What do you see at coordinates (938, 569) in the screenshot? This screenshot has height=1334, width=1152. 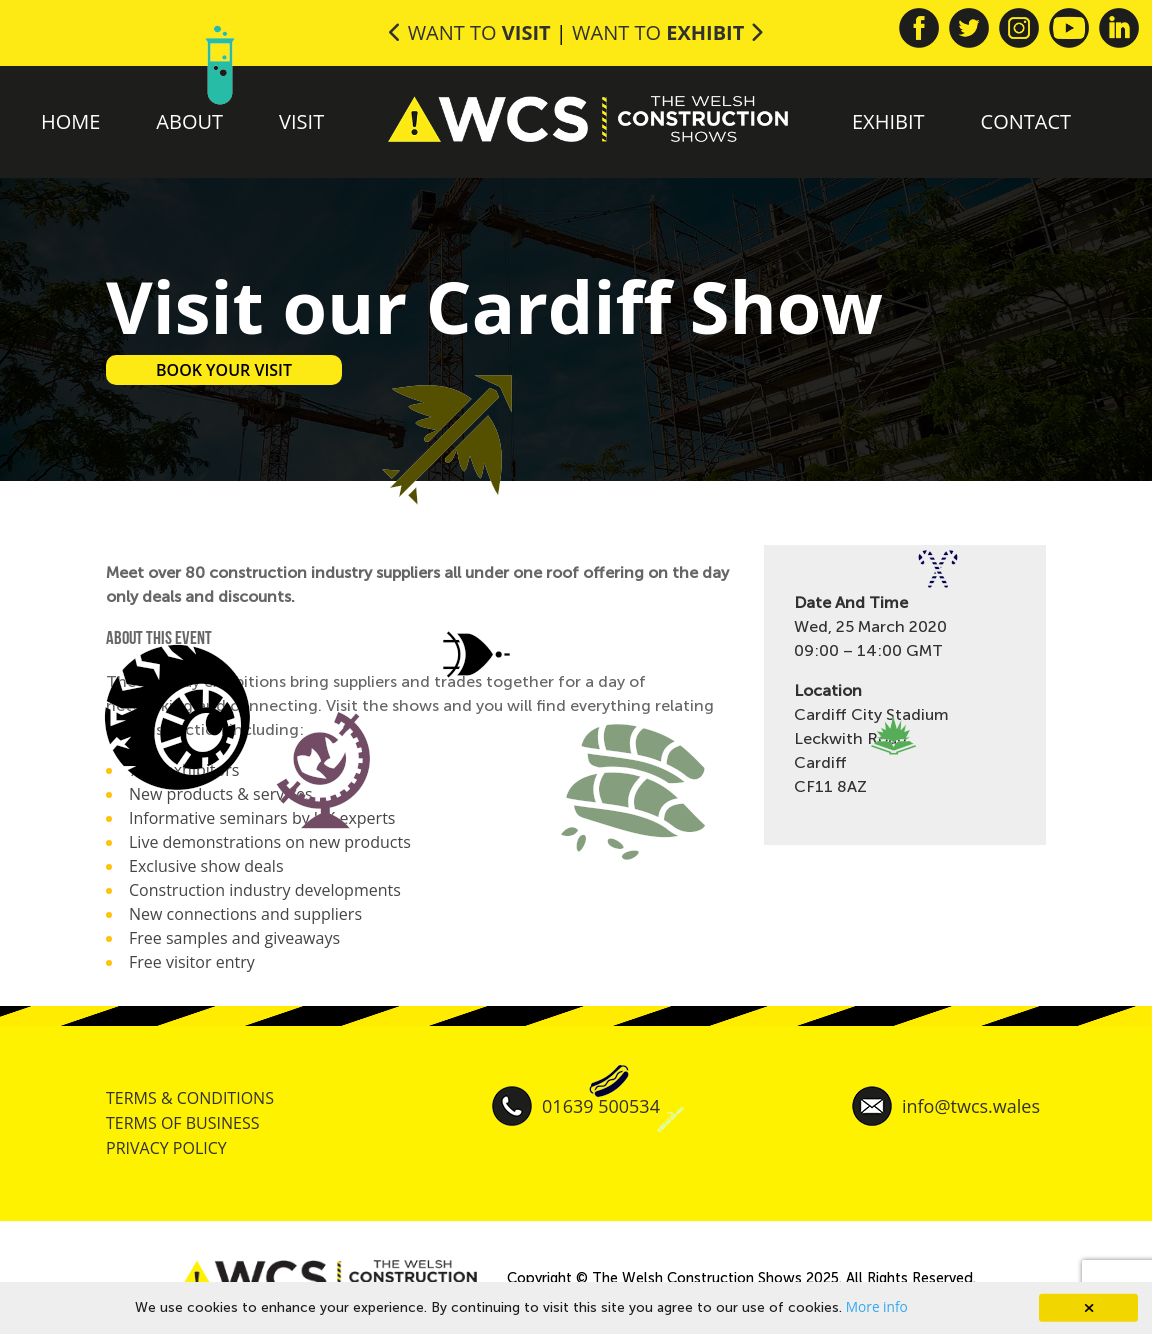 I see `holiday or christmas-themed content` at bounding box center [938, 569].